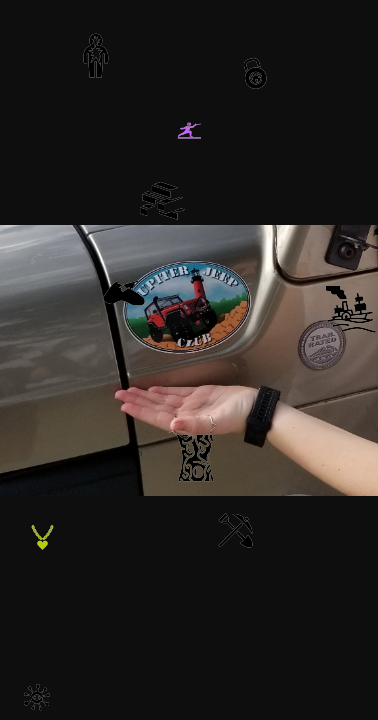  Describe the element at coordinates (351, 311) in the screenshot. I see `view naval fleet or warship units` at that location.